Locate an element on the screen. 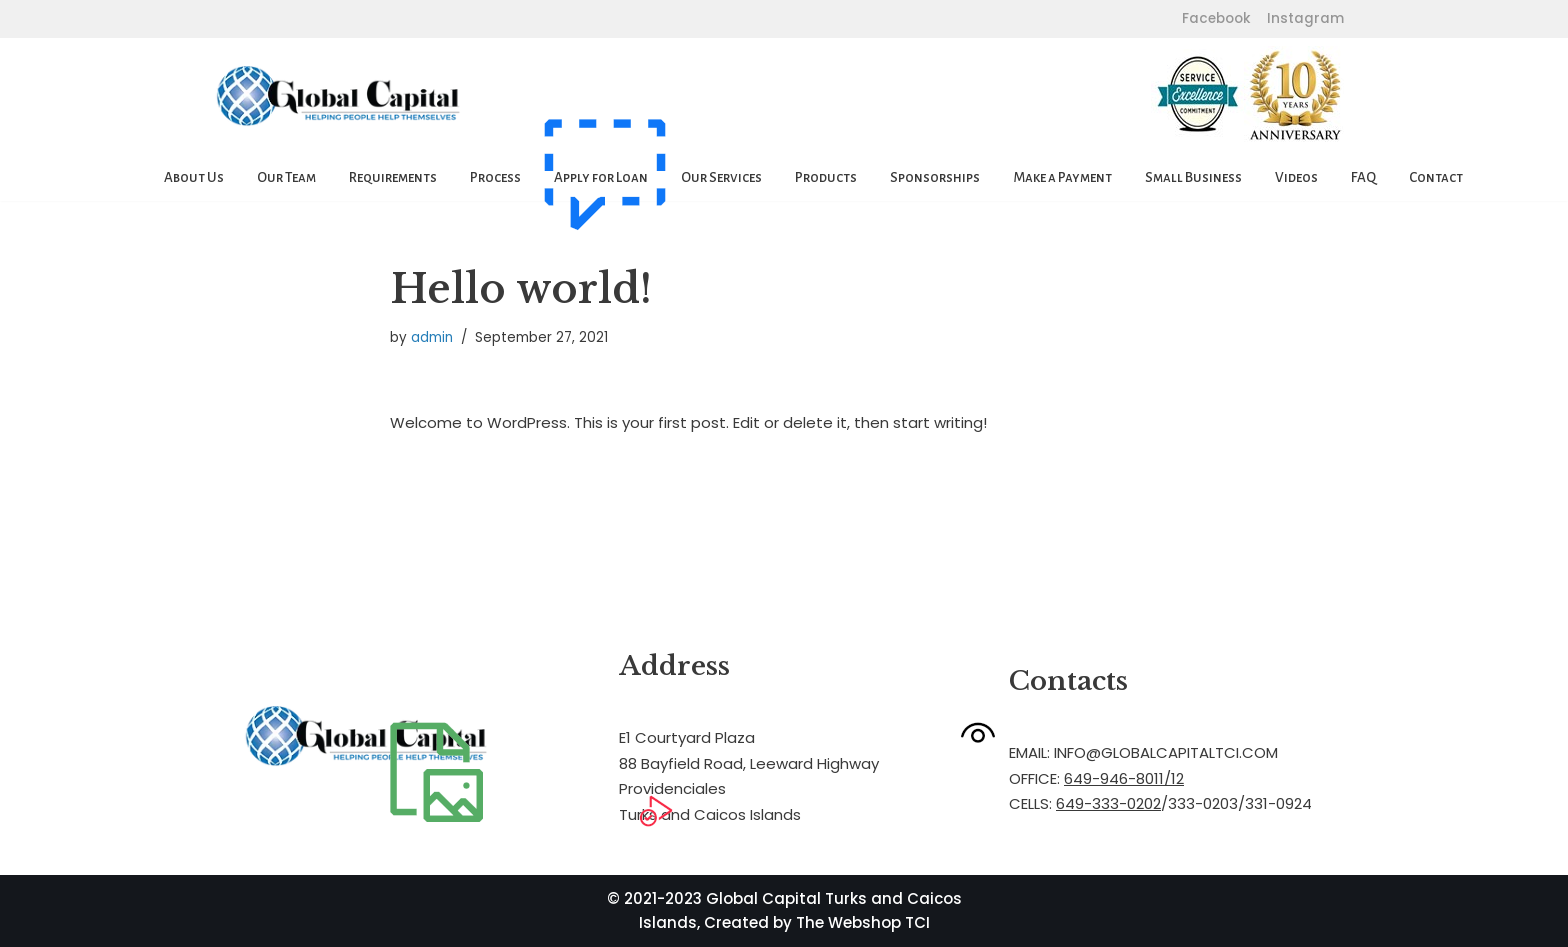  toggle visibility of a file or element is located at coordinates (978, 734).